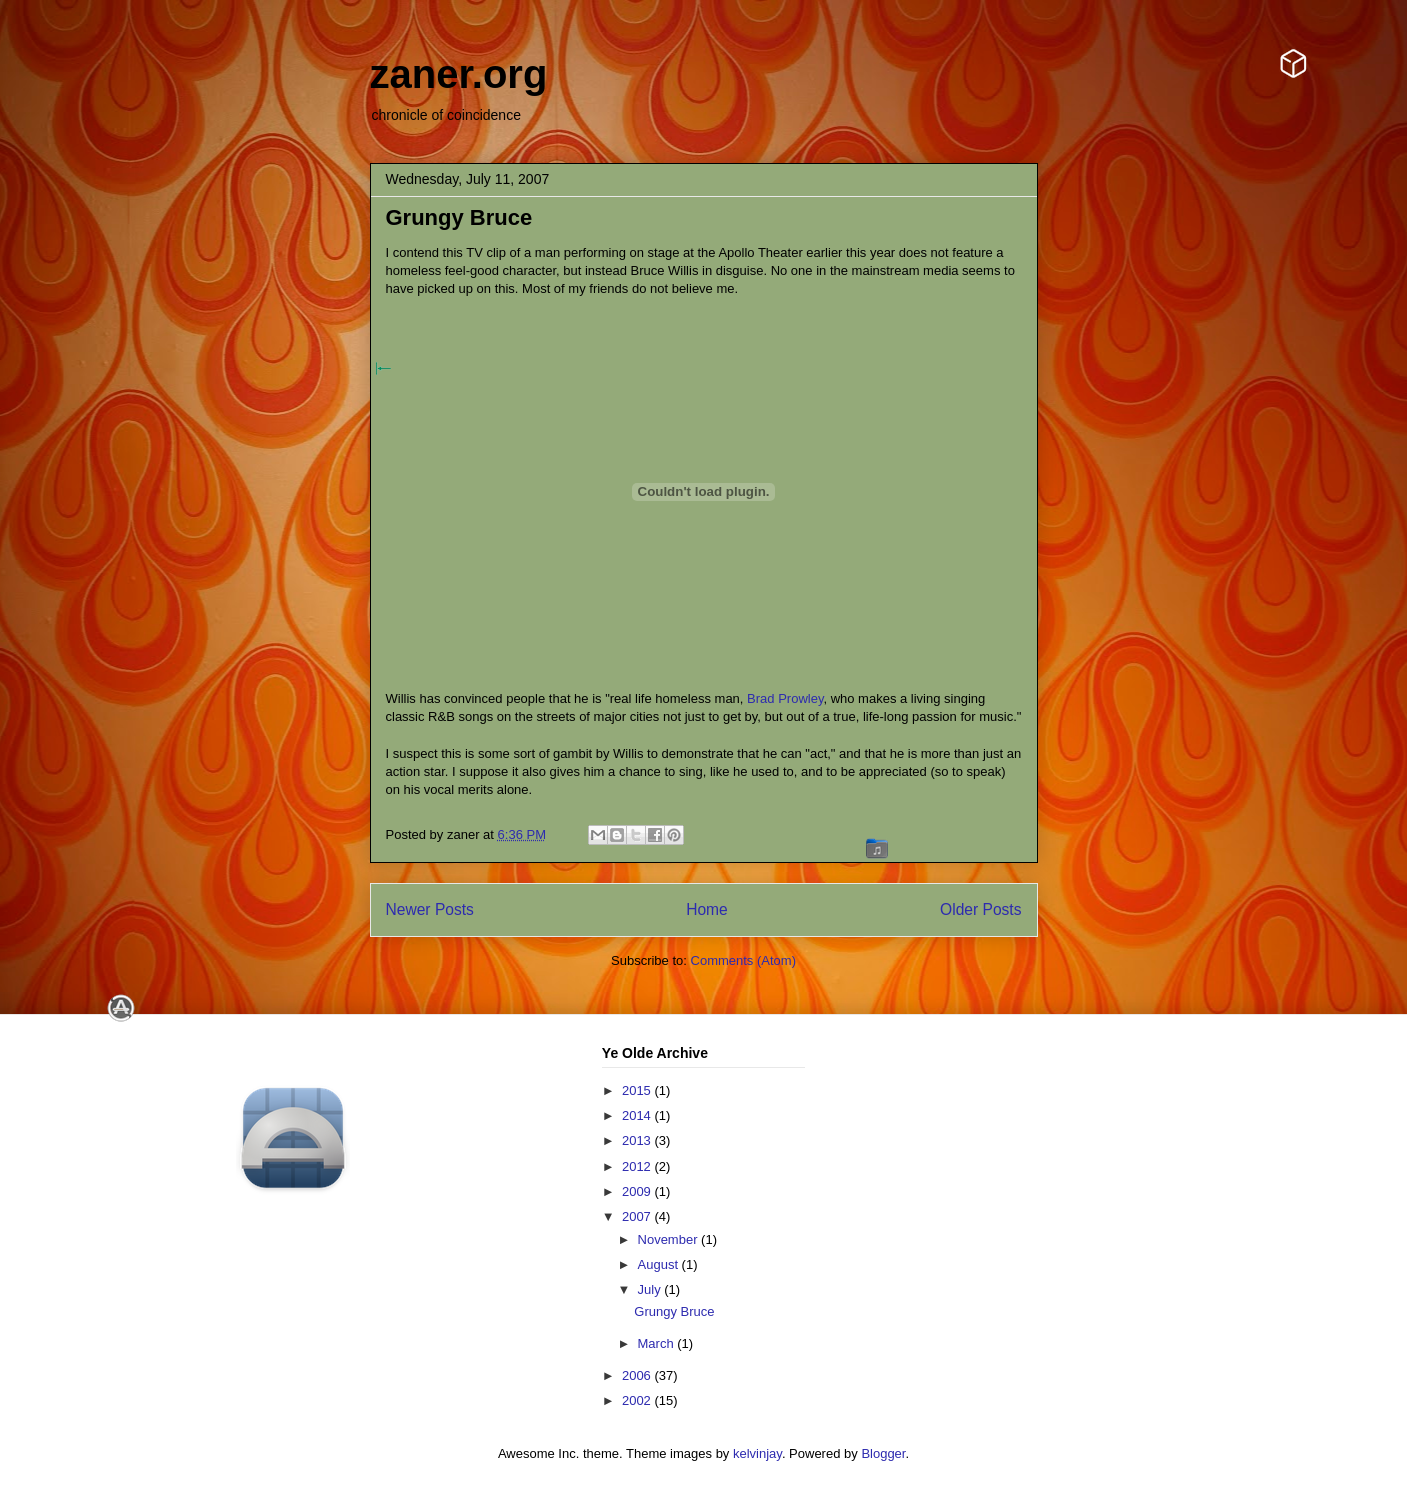 This screenshot has height=1494, width=1407. What do you see at coordinates (293, 1138) in the screenshot?
I see `open design or drafting application` at bounding box center [293, 1138].